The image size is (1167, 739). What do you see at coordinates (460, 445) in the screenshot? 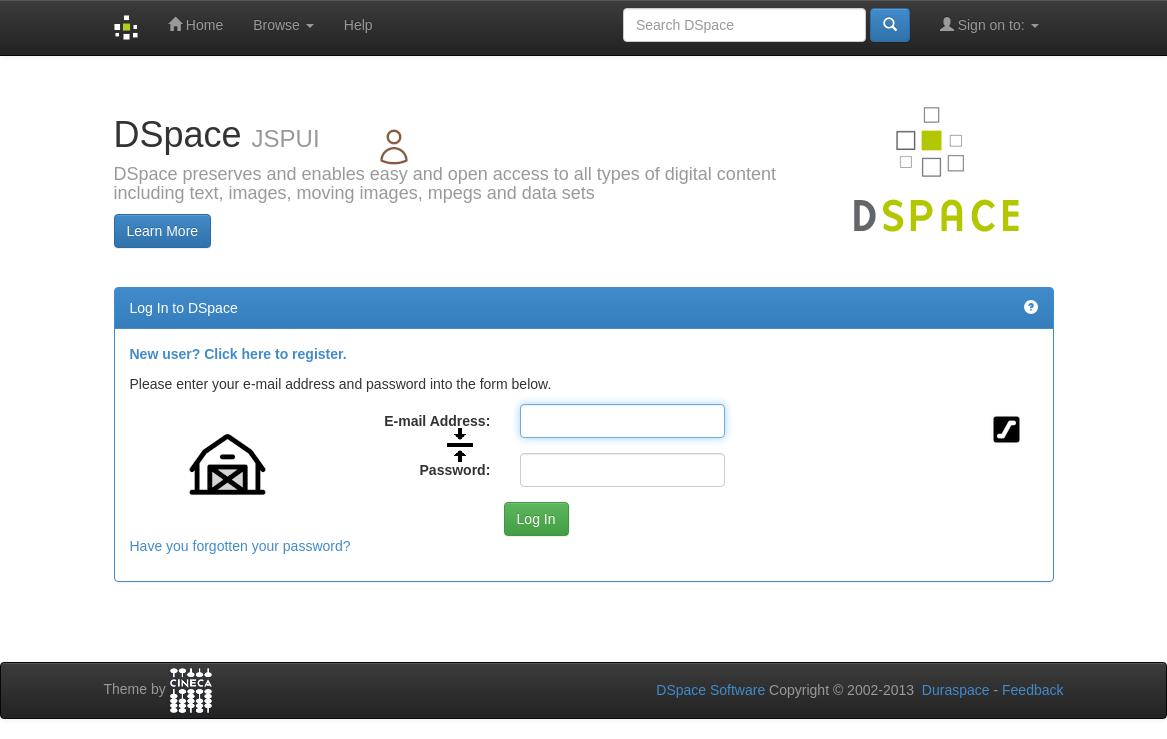
I see `vertically center align selected content` at bounding box center [460, 445].